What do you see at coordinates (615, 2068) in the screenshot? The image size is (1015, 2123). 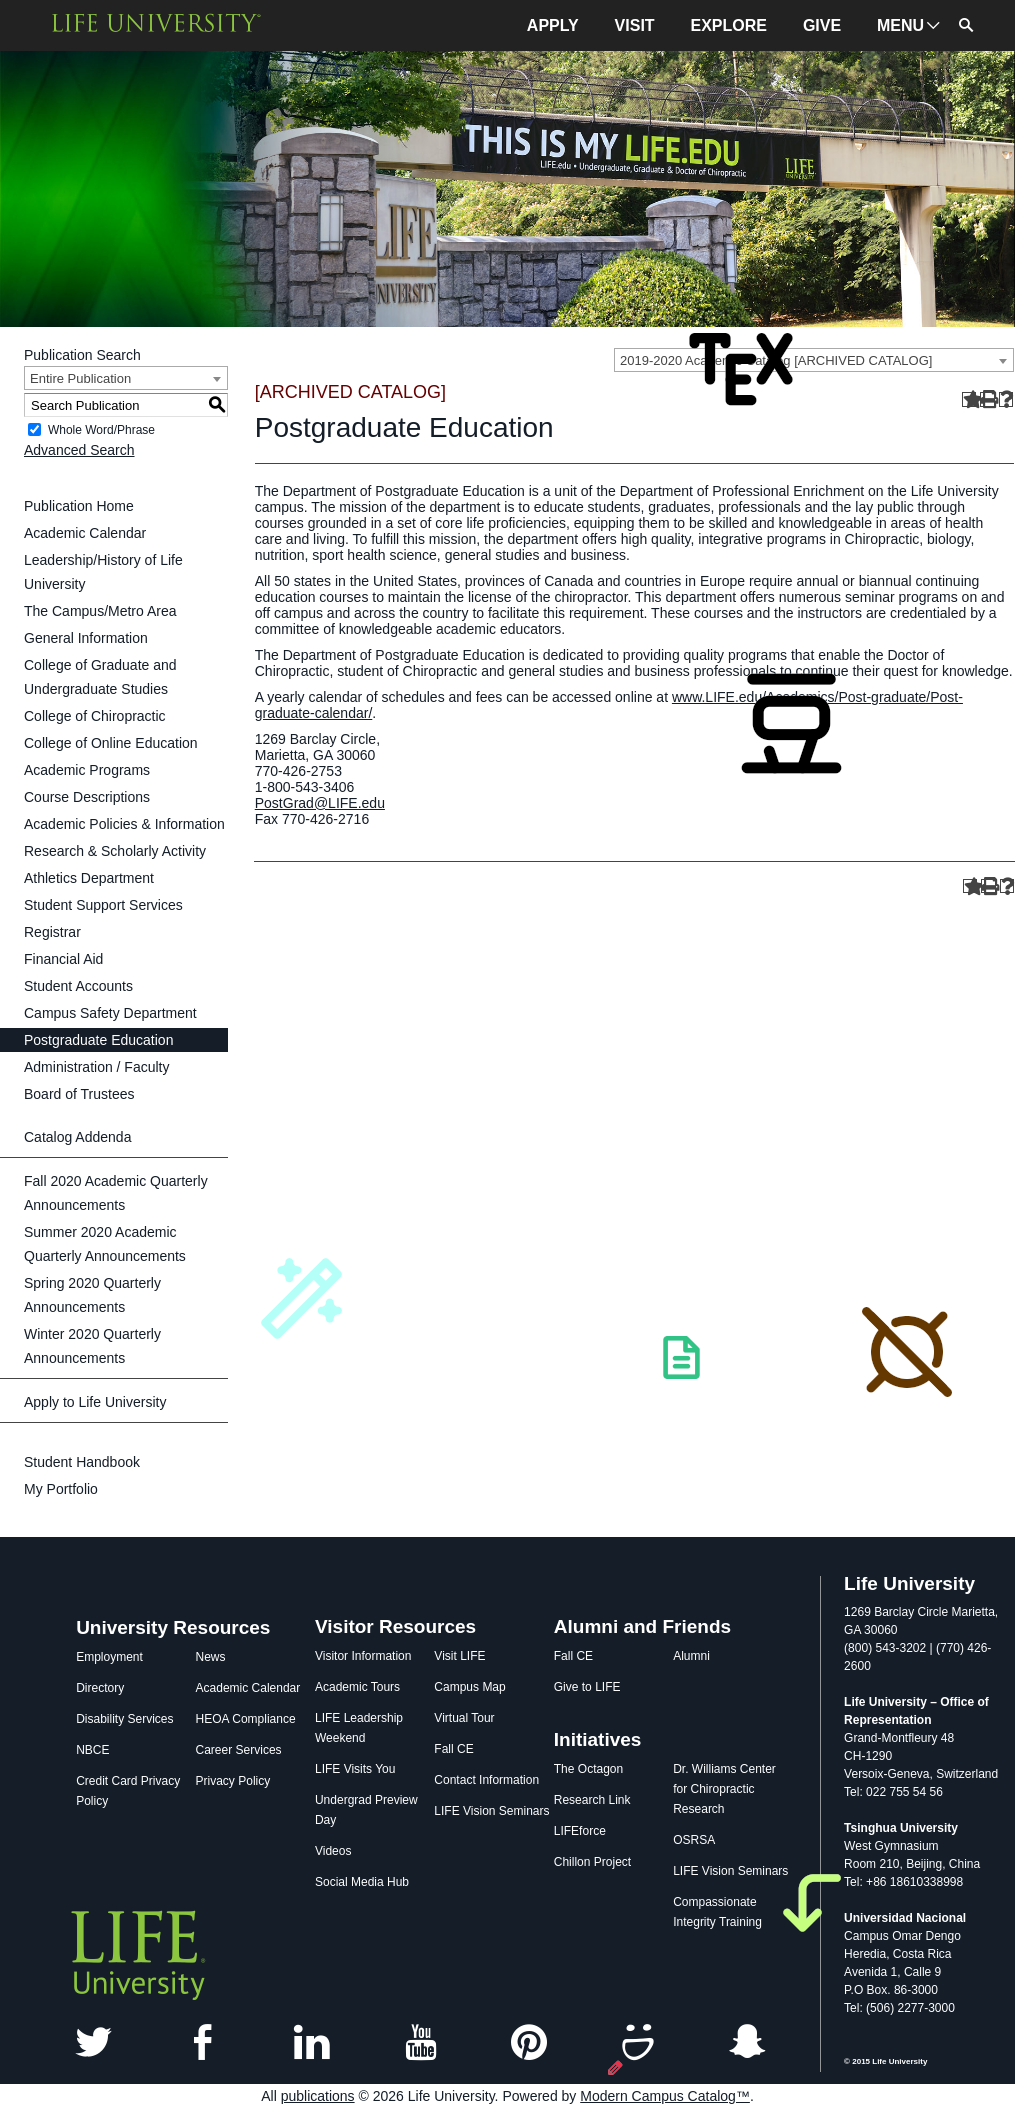 I see `edit content or text` at bounding box center [615, 2068].